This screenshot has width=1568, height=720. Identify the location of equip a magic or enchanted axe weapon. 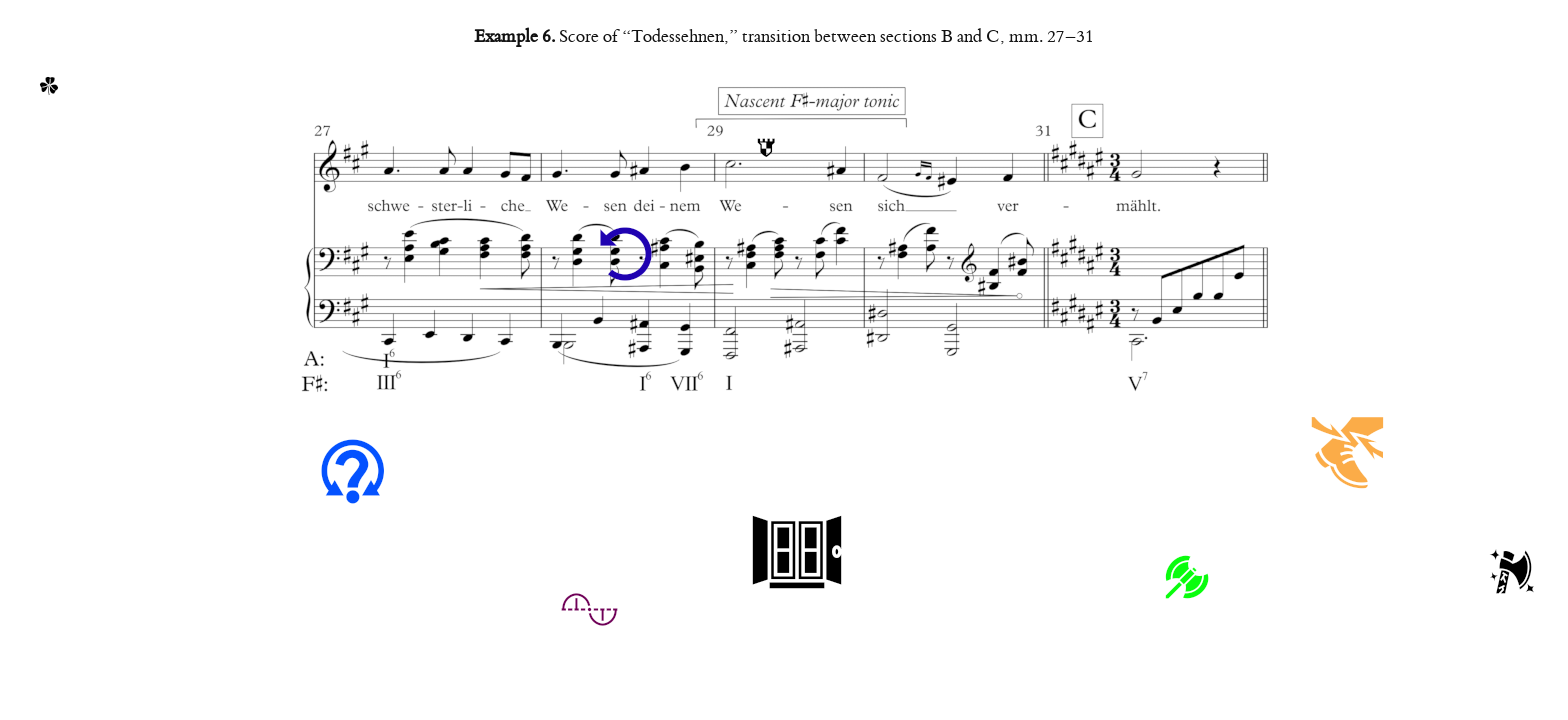
(1512, 571).